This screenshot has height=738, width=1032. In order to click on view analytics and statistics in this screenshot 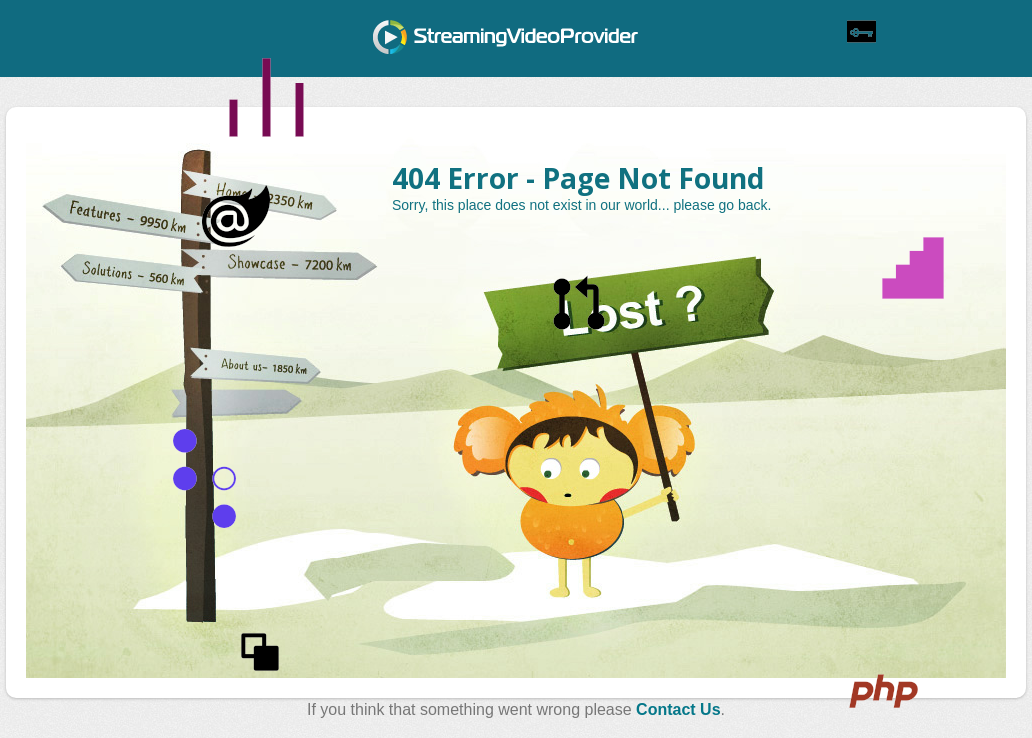, I will do `click(266, 99)`.